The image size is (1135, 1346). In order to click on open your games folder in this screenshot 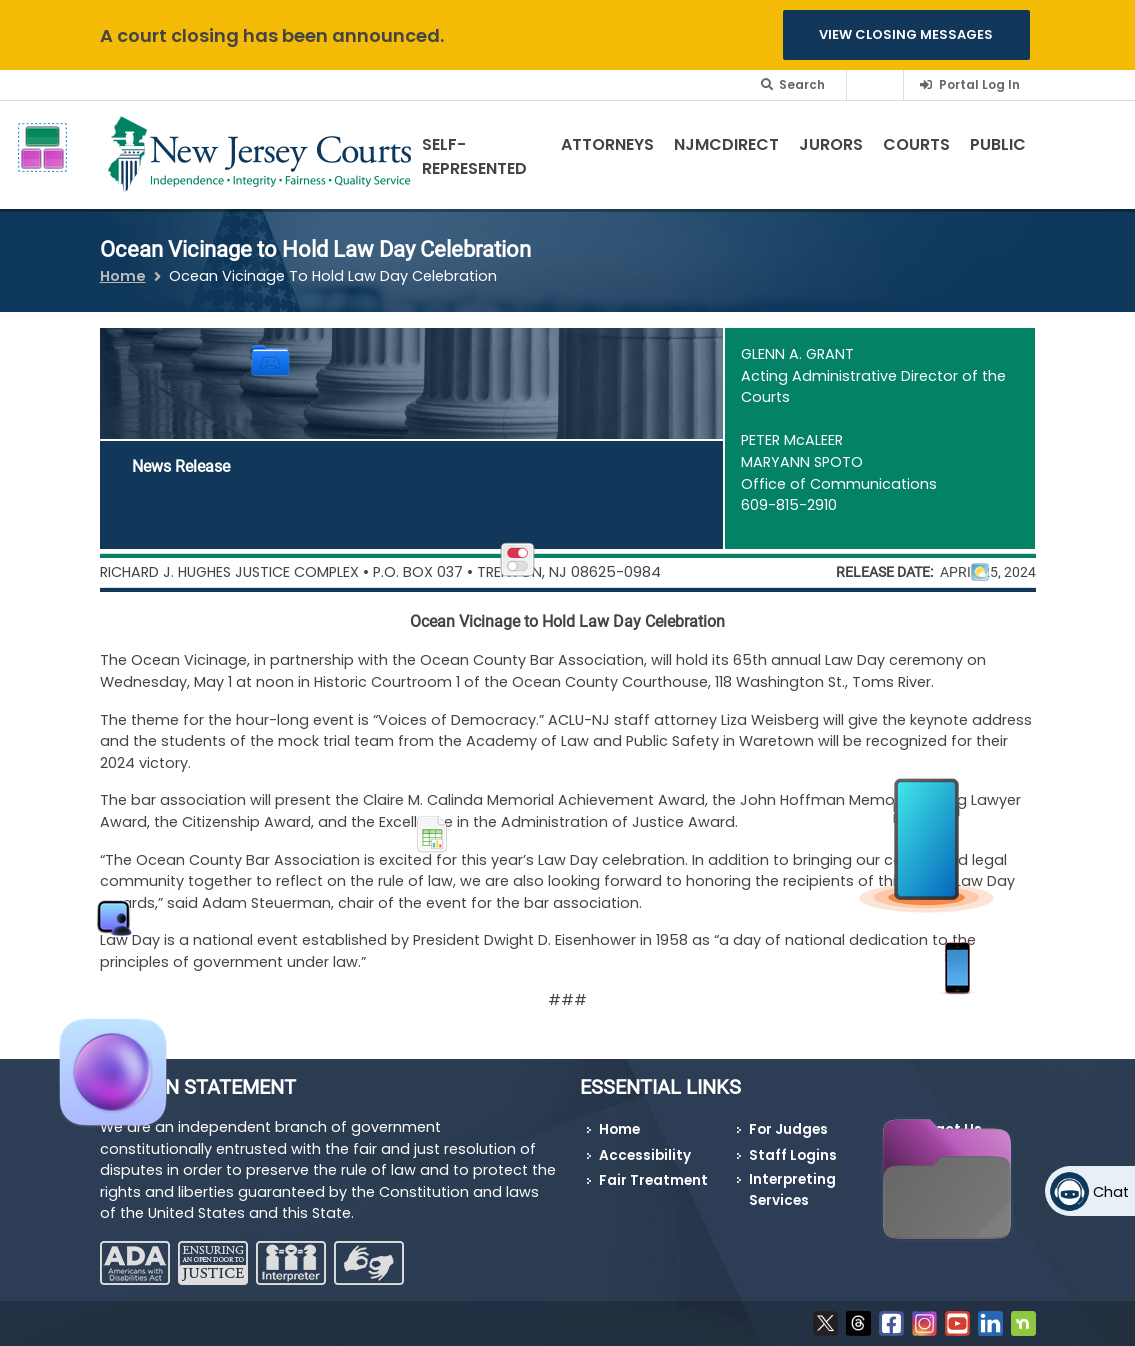, I will do `click(270, 360)`.